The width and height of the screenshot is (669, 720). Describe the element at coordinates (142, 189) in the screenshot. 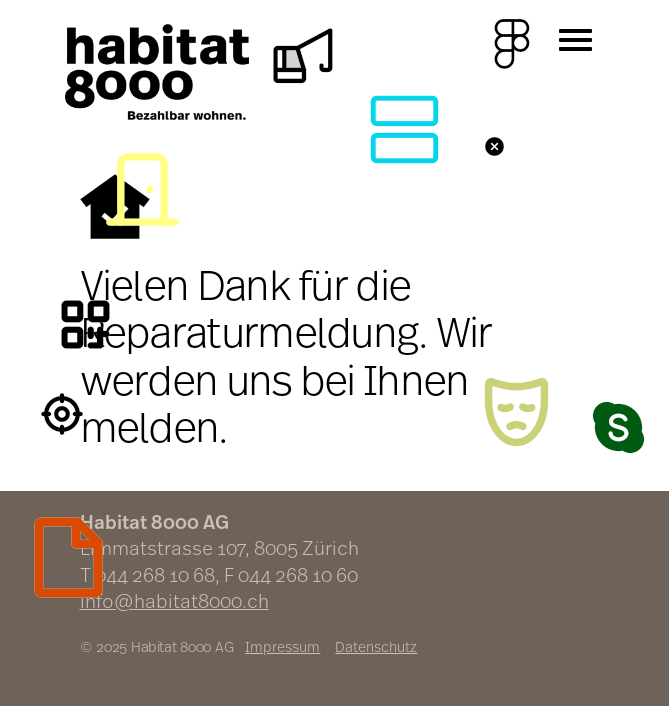

I see `exit or log out of the application` at that location.